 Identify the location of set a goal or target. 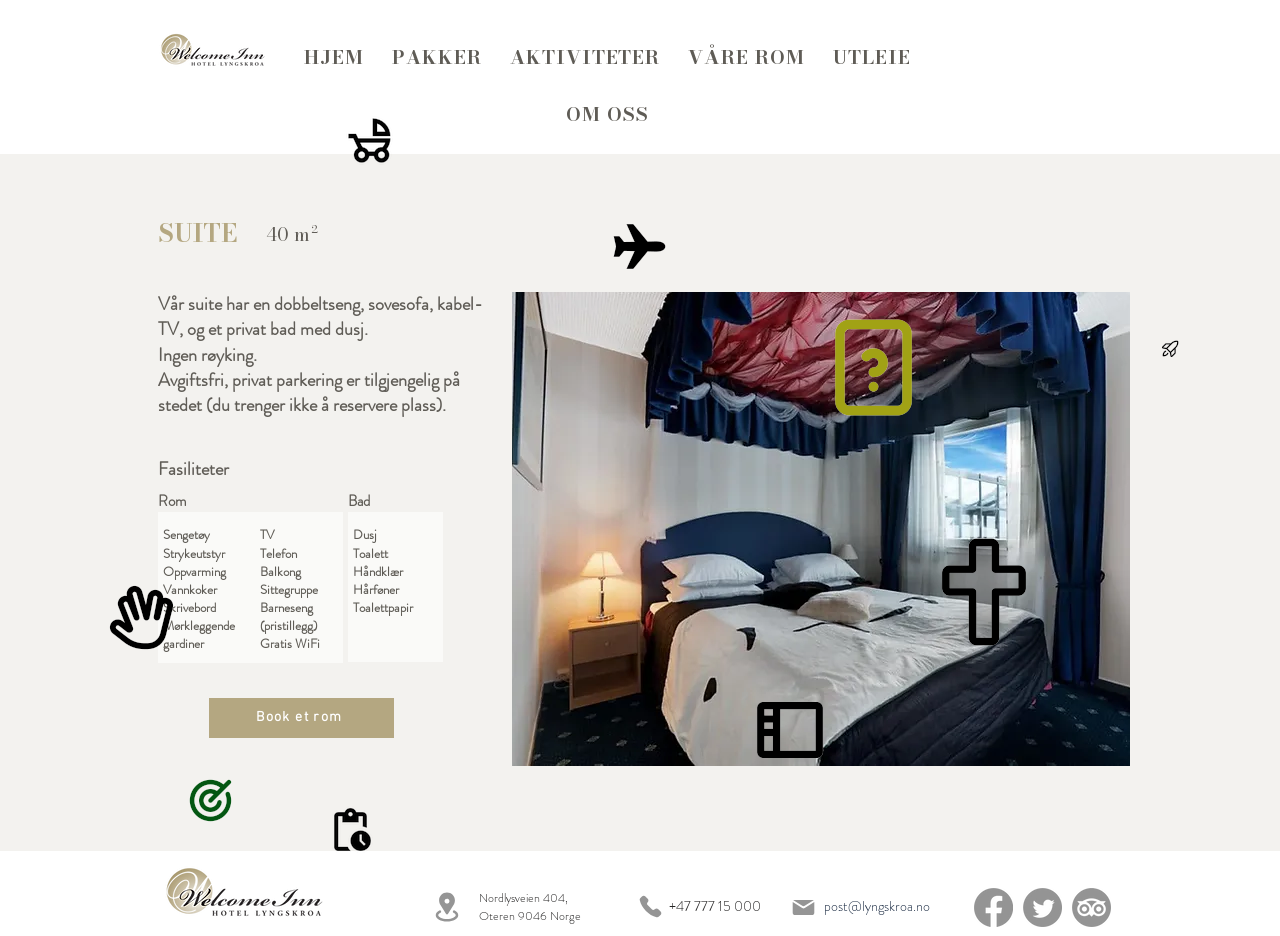
(210, 800).